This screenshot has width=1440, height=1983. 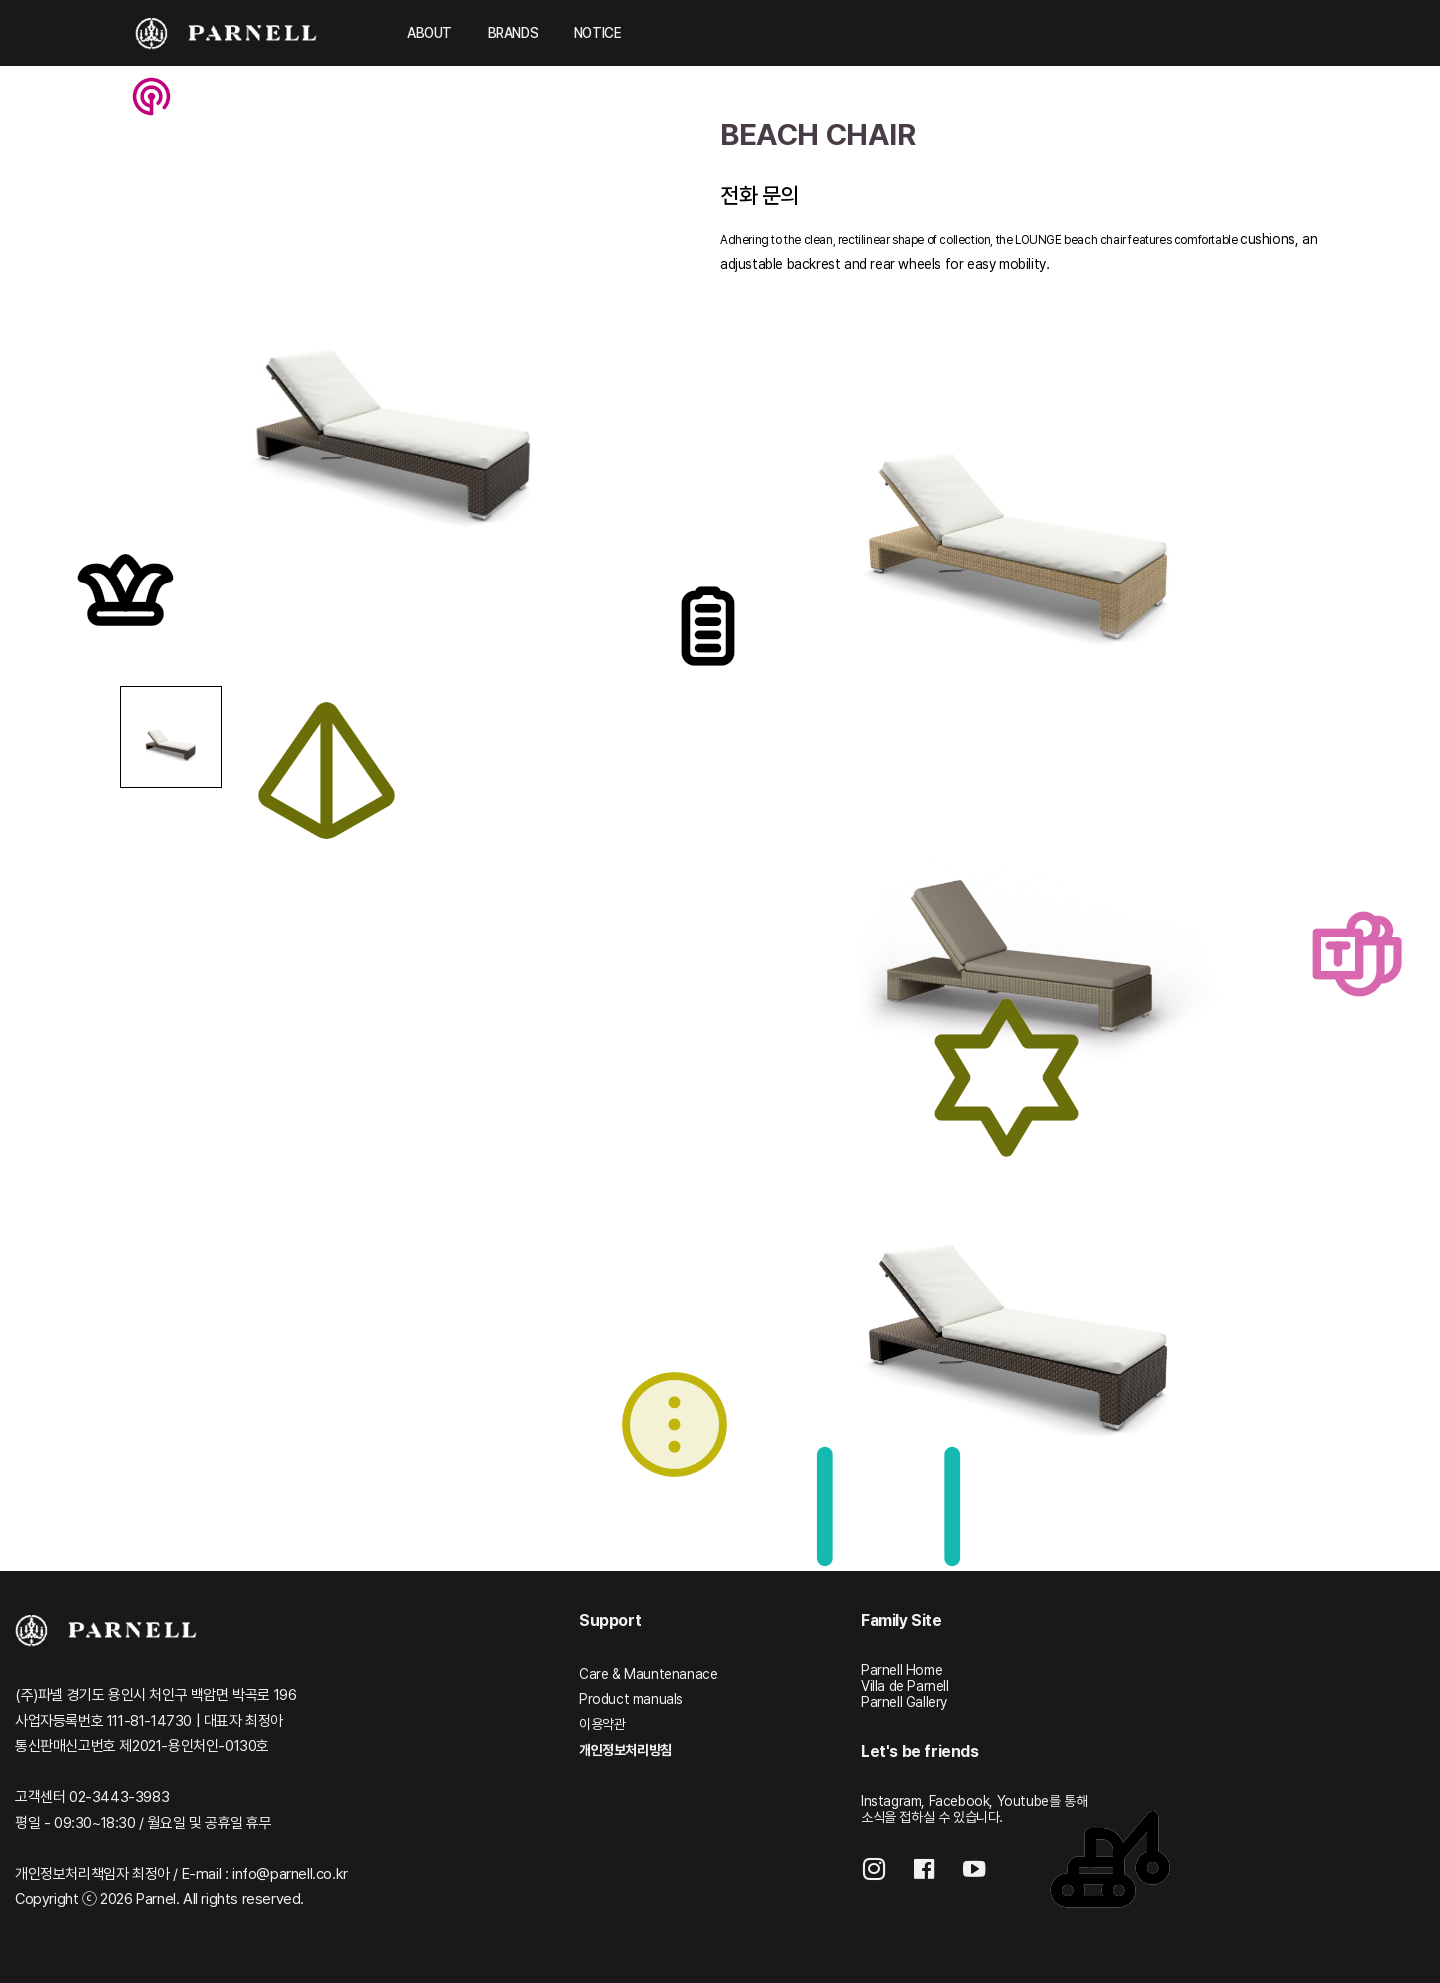 What do you see at coordinates (708, 626) in the screenshot?
I see `indicates high battery level` at bounding box center [708, 626].